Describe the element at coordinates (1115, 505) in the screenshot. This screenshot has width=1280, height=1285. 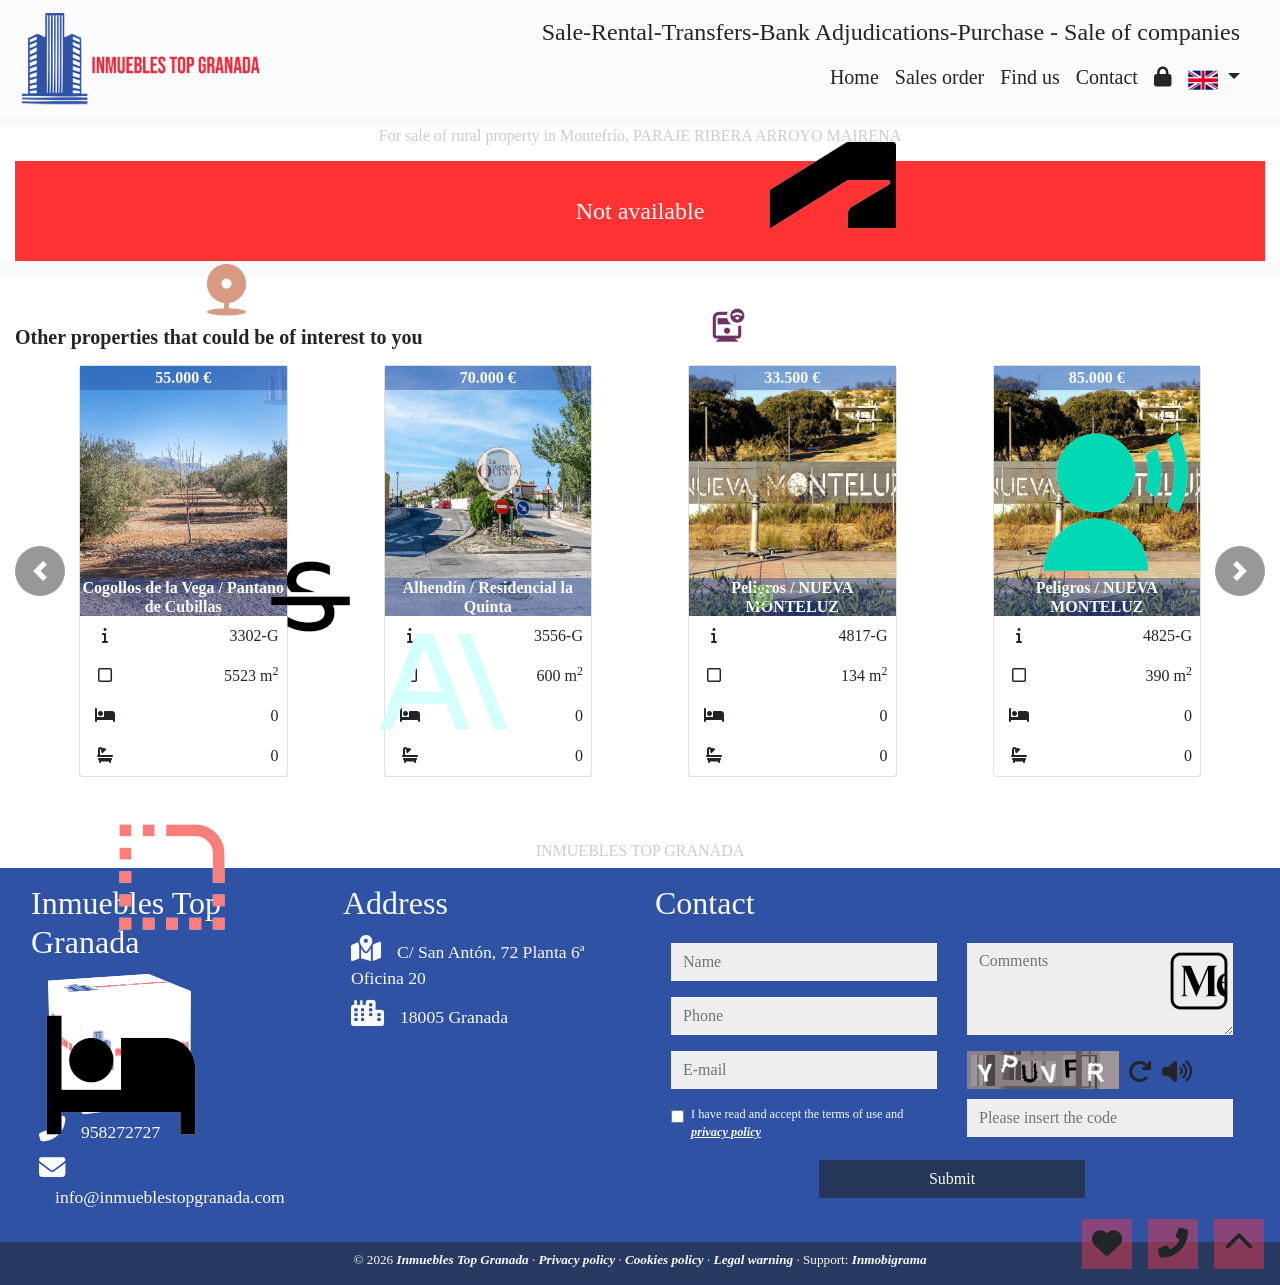
I see `access voice or speech settings` at that location.